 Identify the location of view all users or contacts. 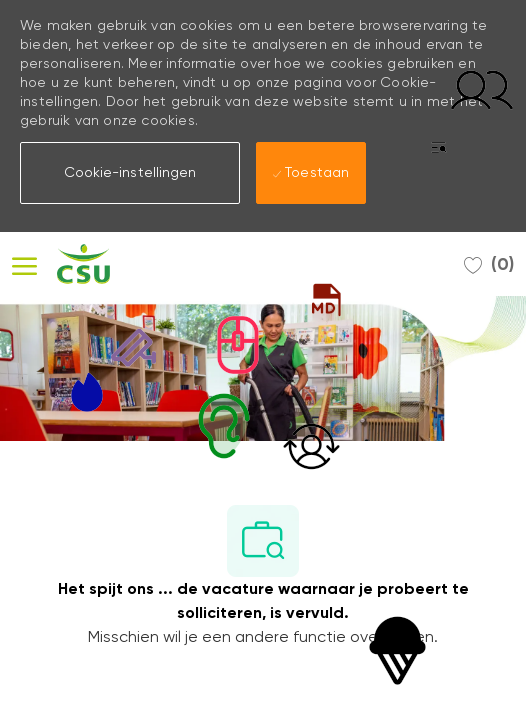
(482, 90).